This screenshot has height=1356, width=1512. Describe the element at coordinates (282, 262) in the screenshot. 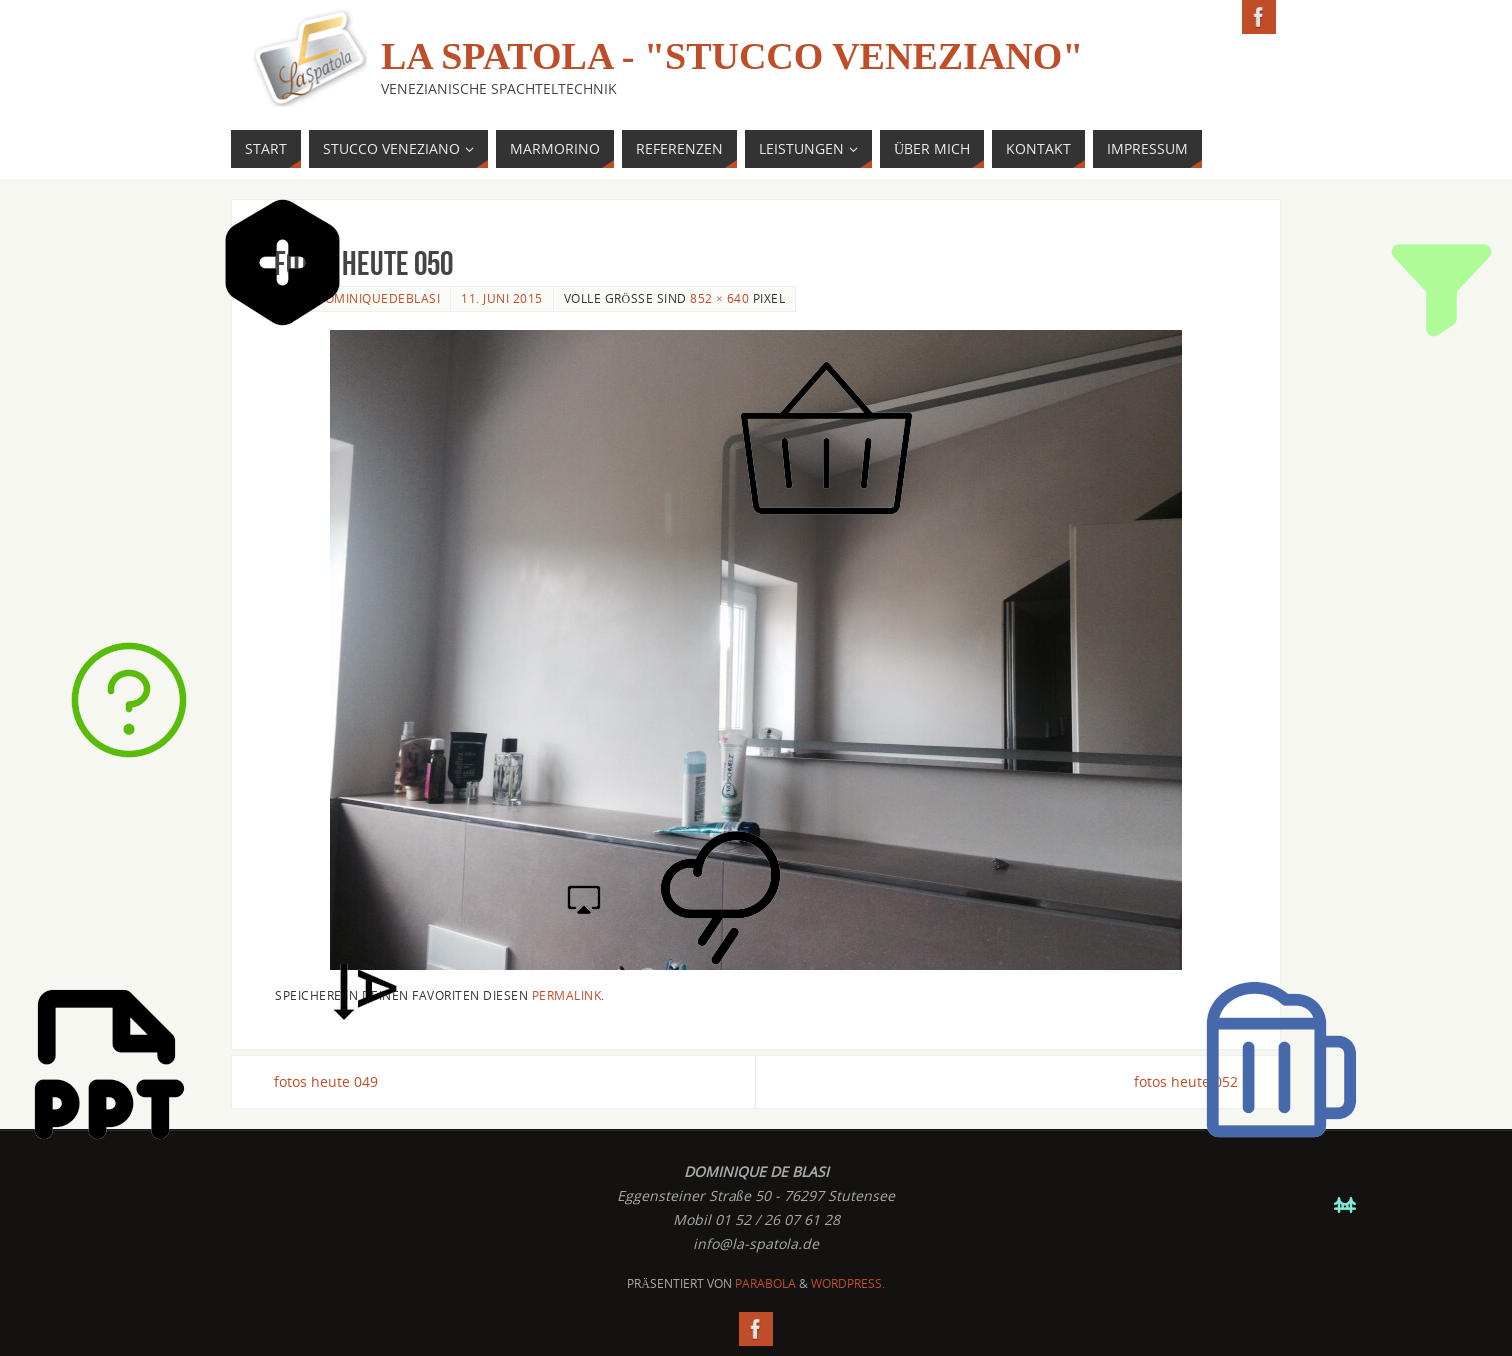

I see `add a new item or module` at that location.